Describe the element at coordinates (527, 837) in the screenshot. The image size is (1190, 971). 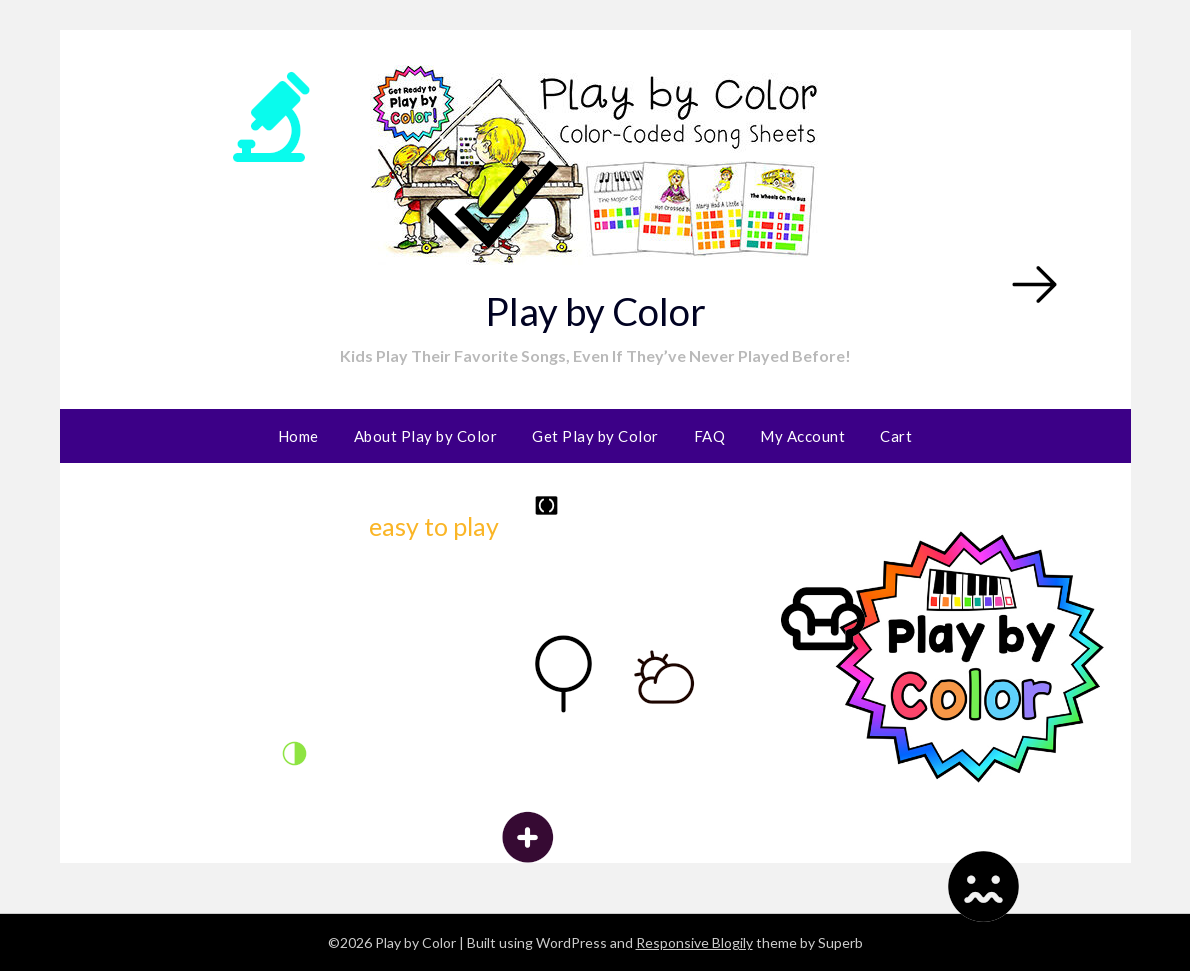
I see `add a new item` at that location.